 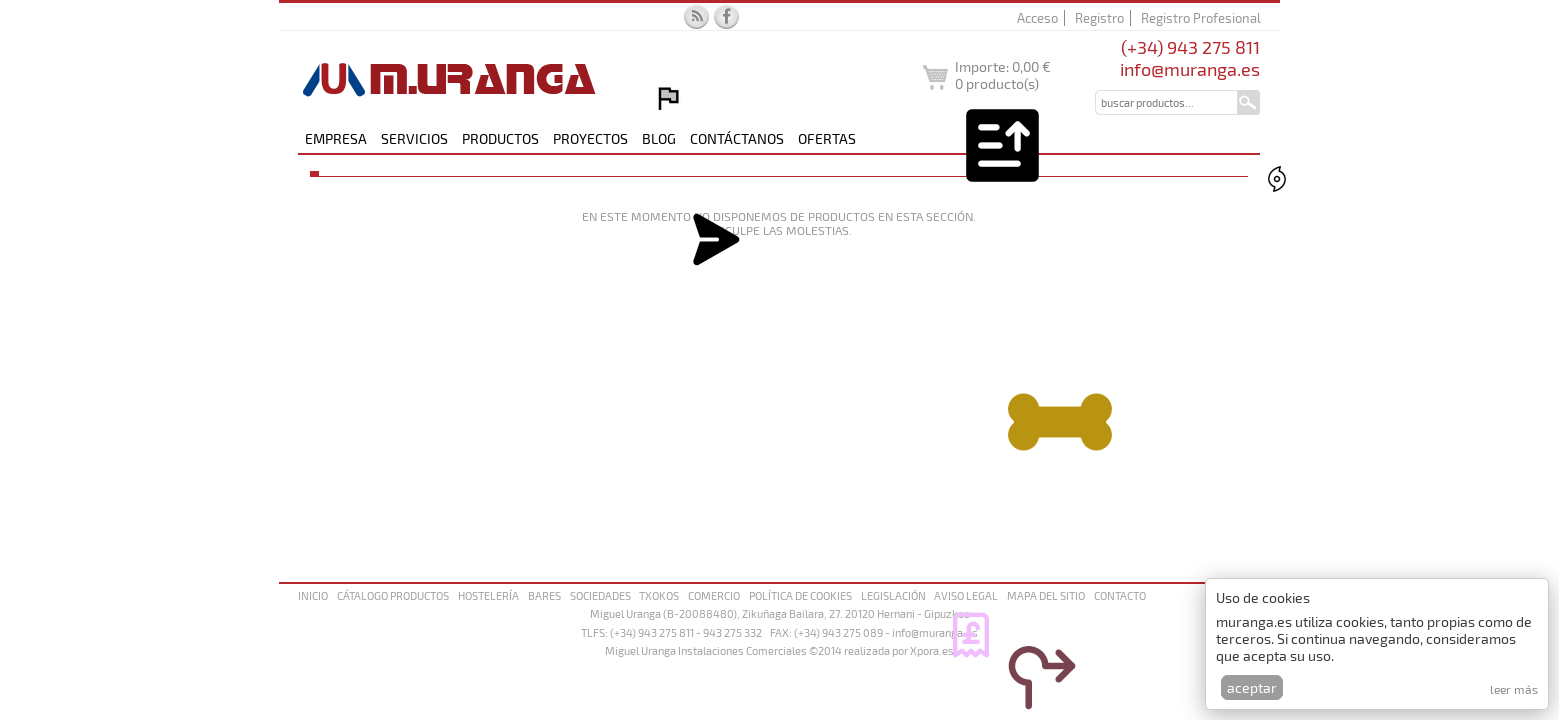 I want to click on take the roundabout exit to the right, so click(x=1042, y=676).